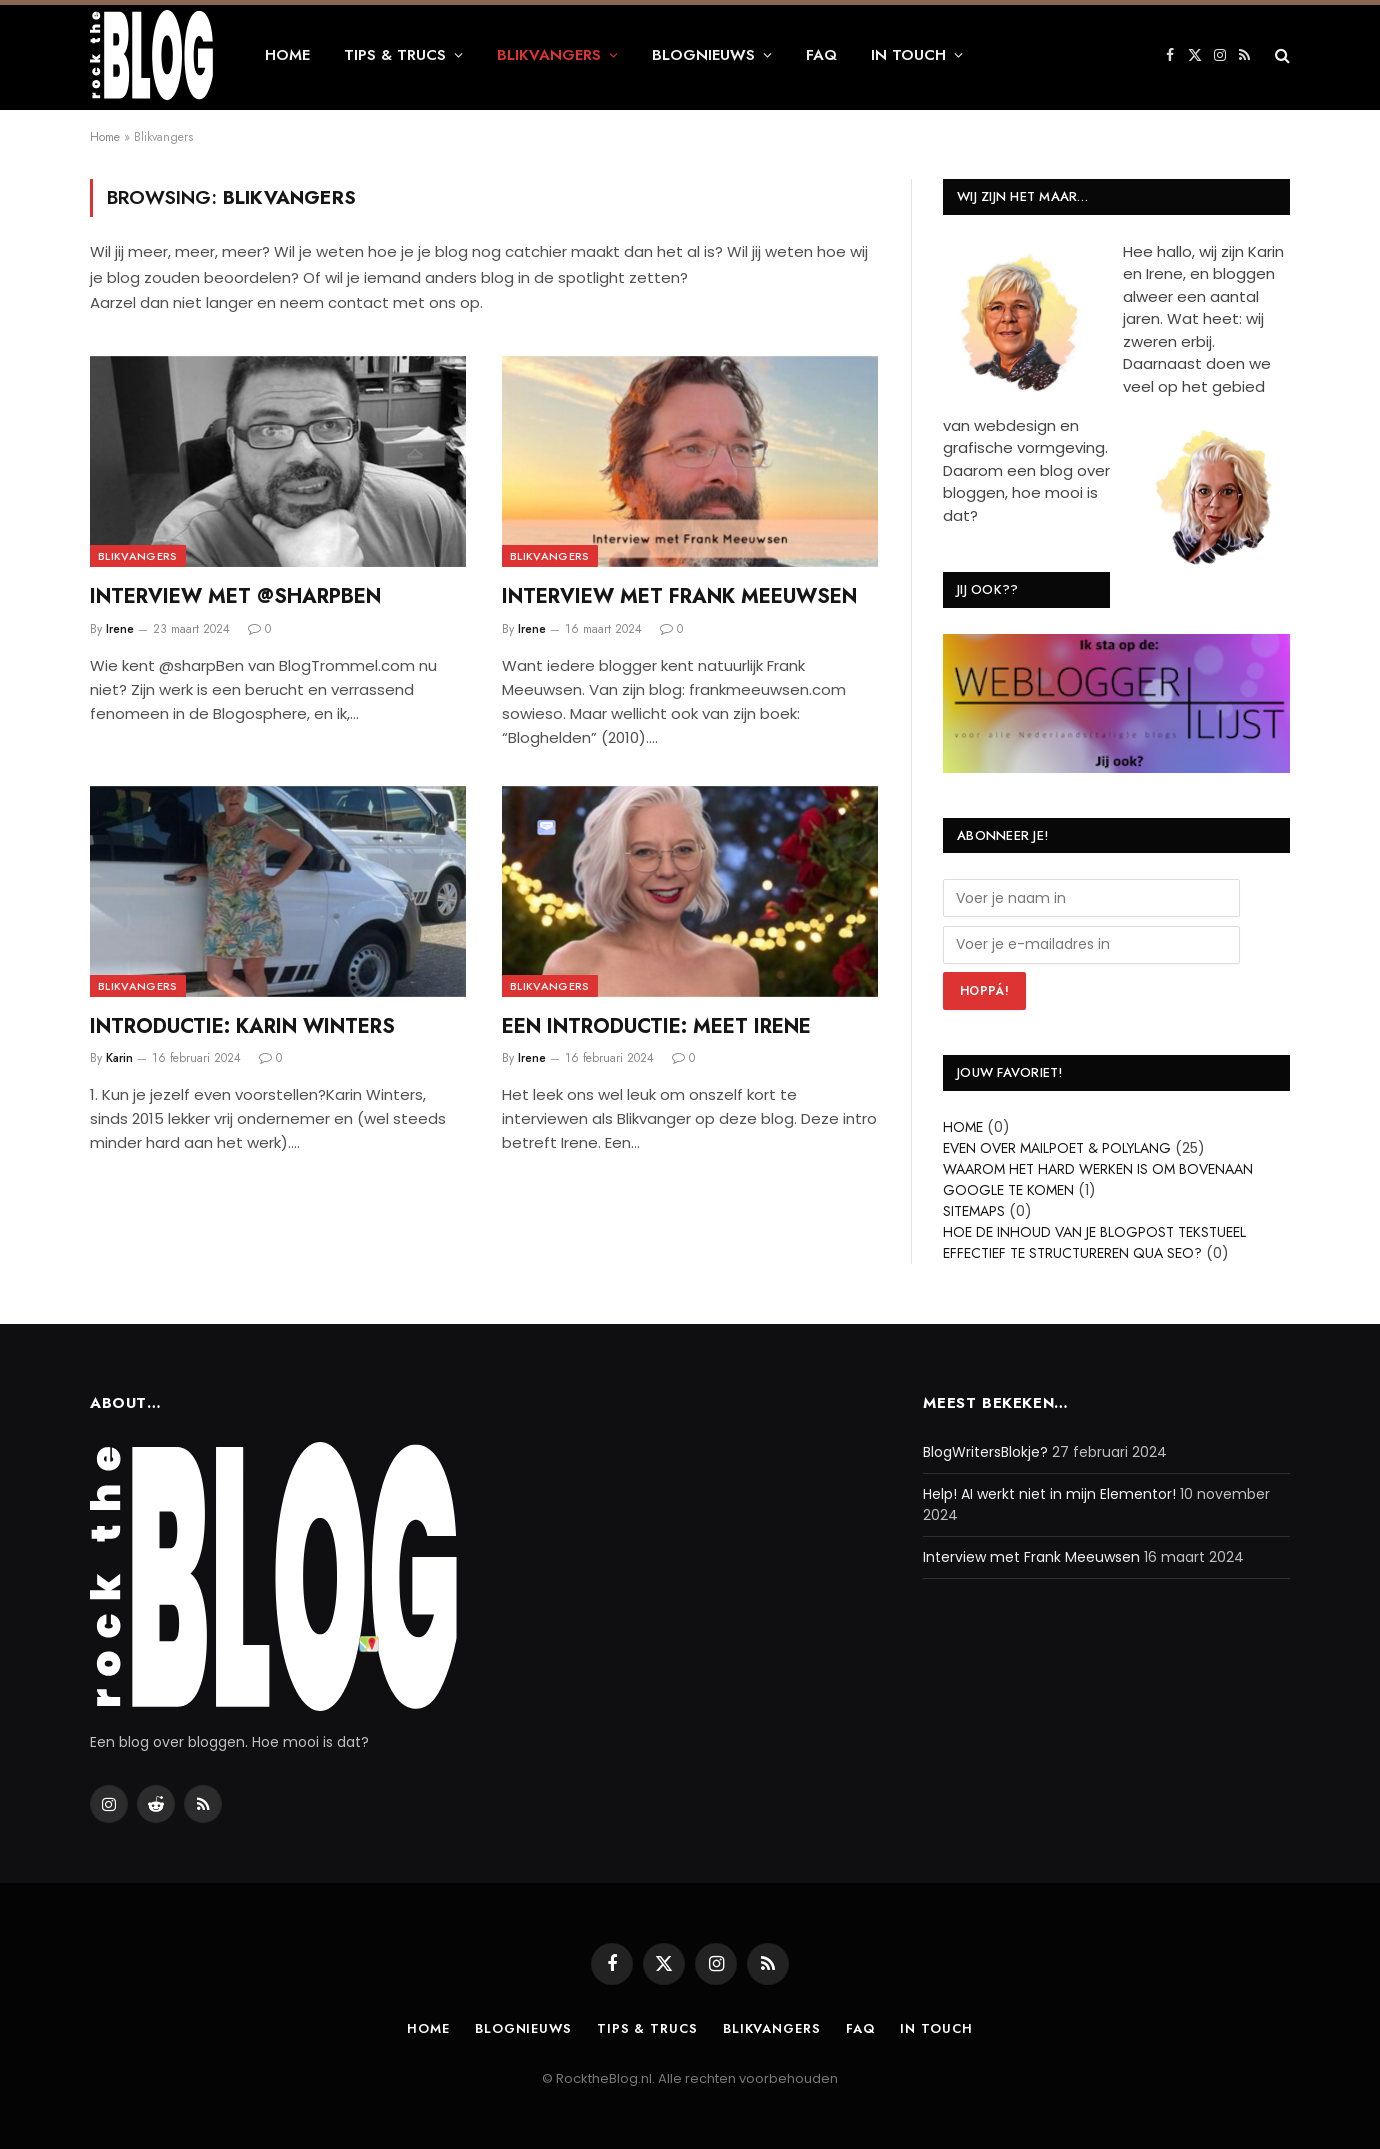  What do you see at coordinates (546, 827) in the screenshot?
I see `open email application` at bounding box center [546, 827].